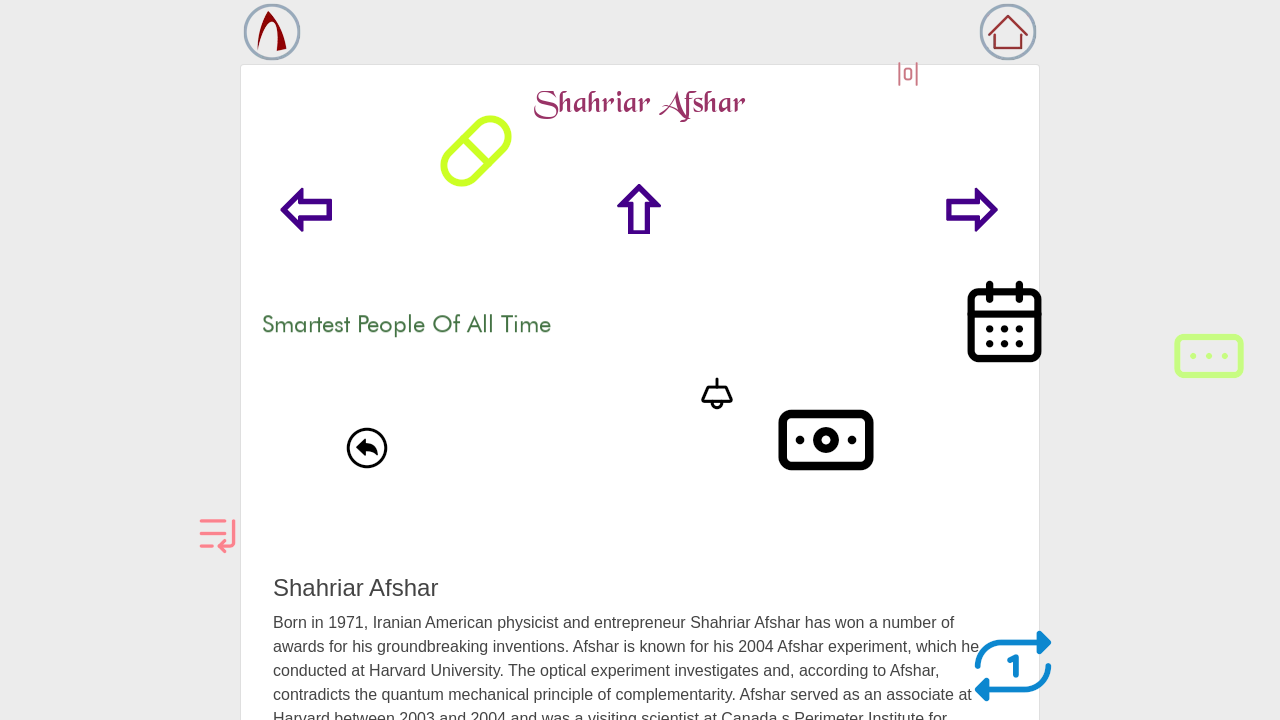  What do you see at coordinates (217, 533) in the screenshot?
I see `move item to end of list` at bounding box center [217, 533].